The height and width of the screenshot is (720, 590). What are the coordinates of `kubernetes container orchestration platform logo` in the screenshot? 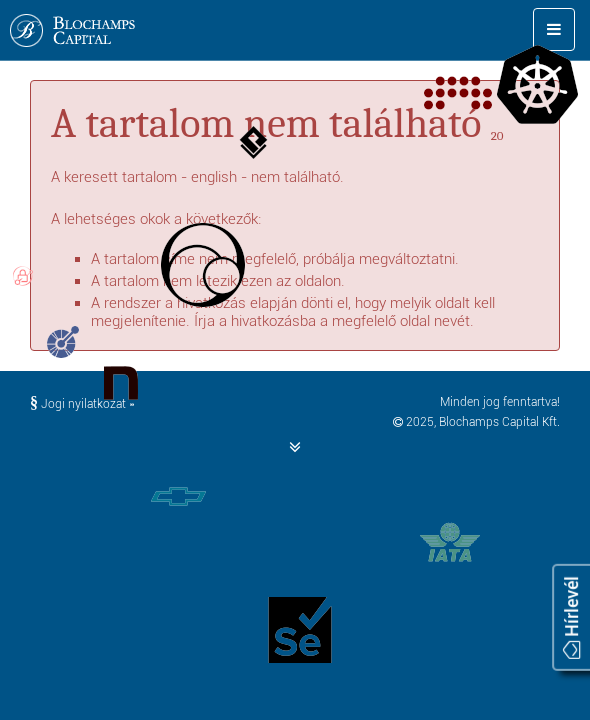 It's located at (537, 84).